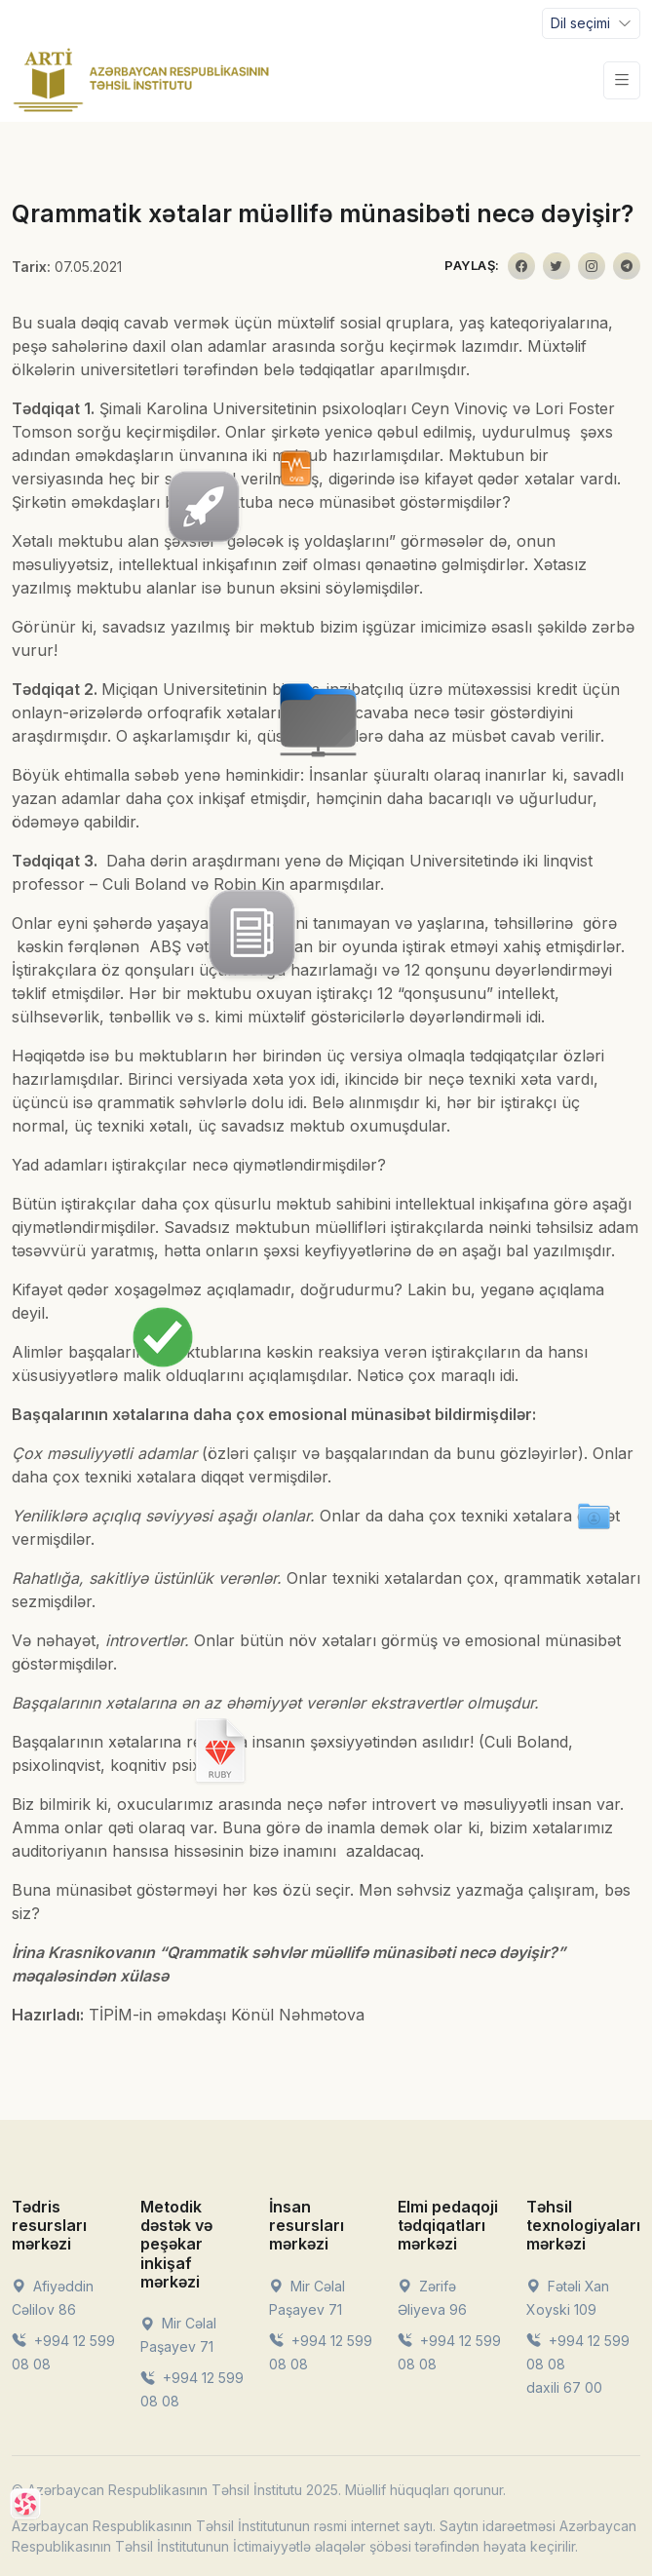 The width and height of the screenshot is (652, 2576). What do you see at coordinates (251, 934) in the screenshot?
I see `view release notes and software updates` at bounding box center [251, 934].